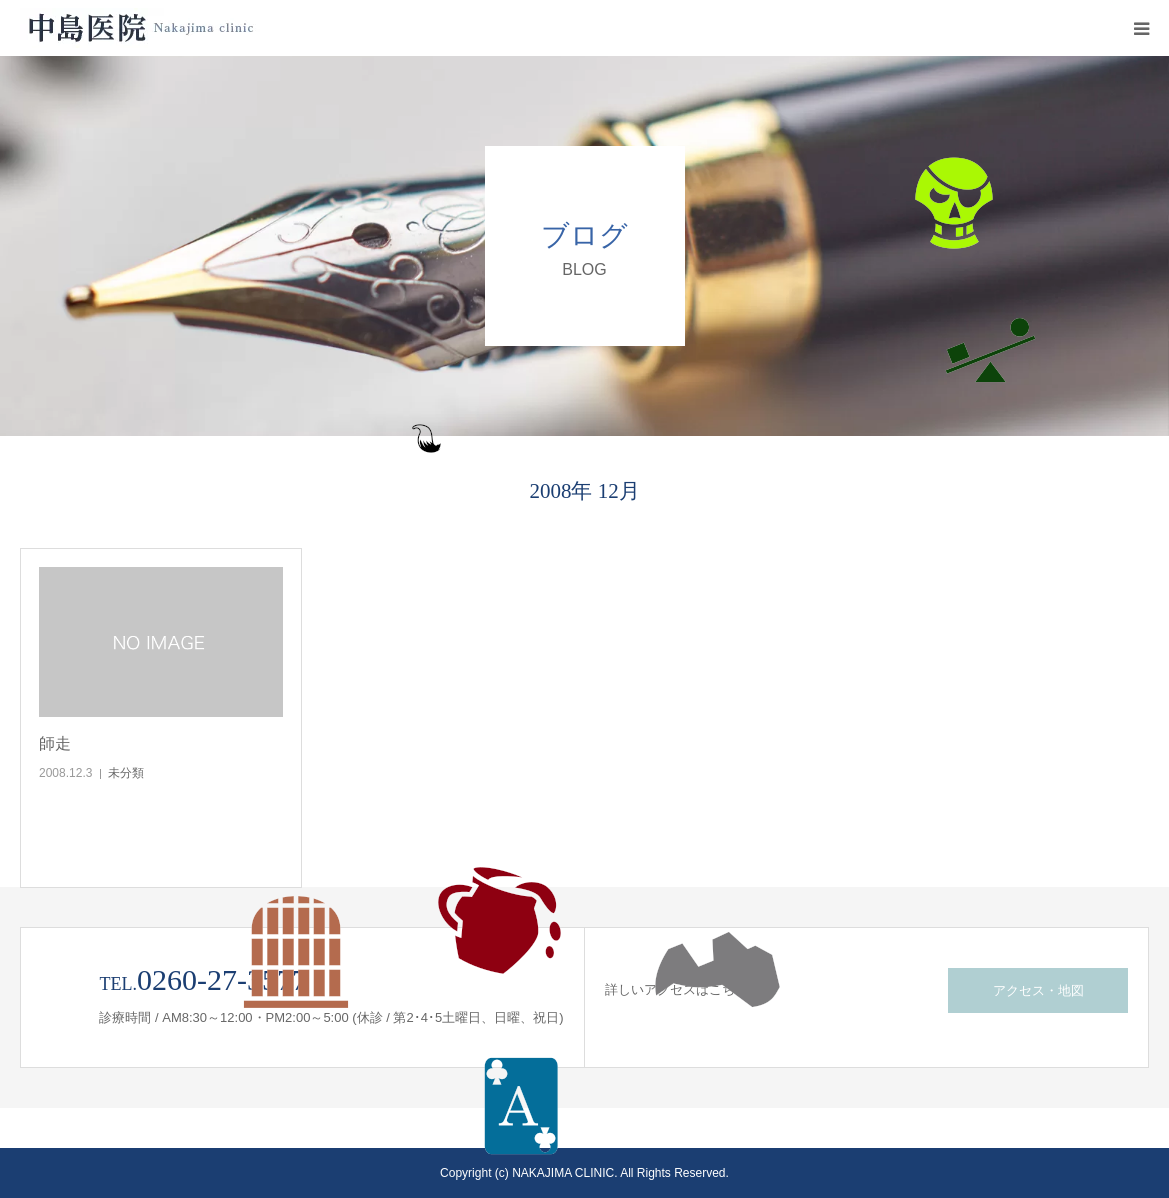  Describe the element at coordinates (521, 1106) in the screenshot. I see `play a card game` at that location.